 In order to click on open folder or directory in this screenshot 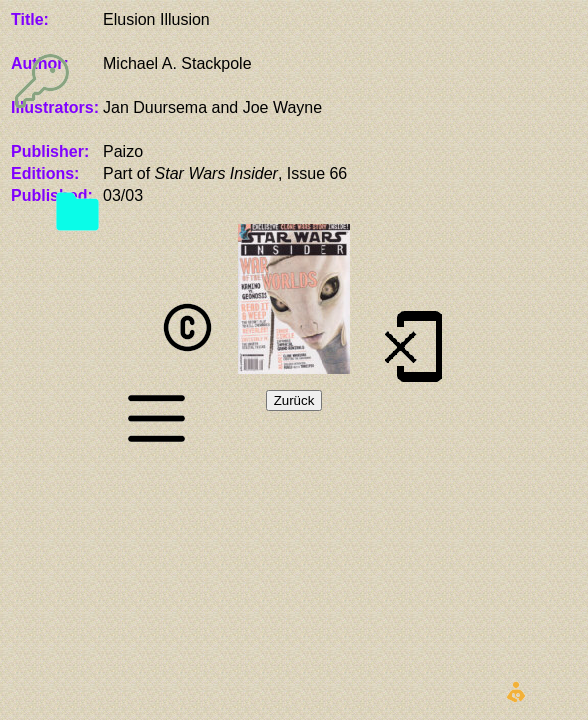, I will do `click(77, 211)`.